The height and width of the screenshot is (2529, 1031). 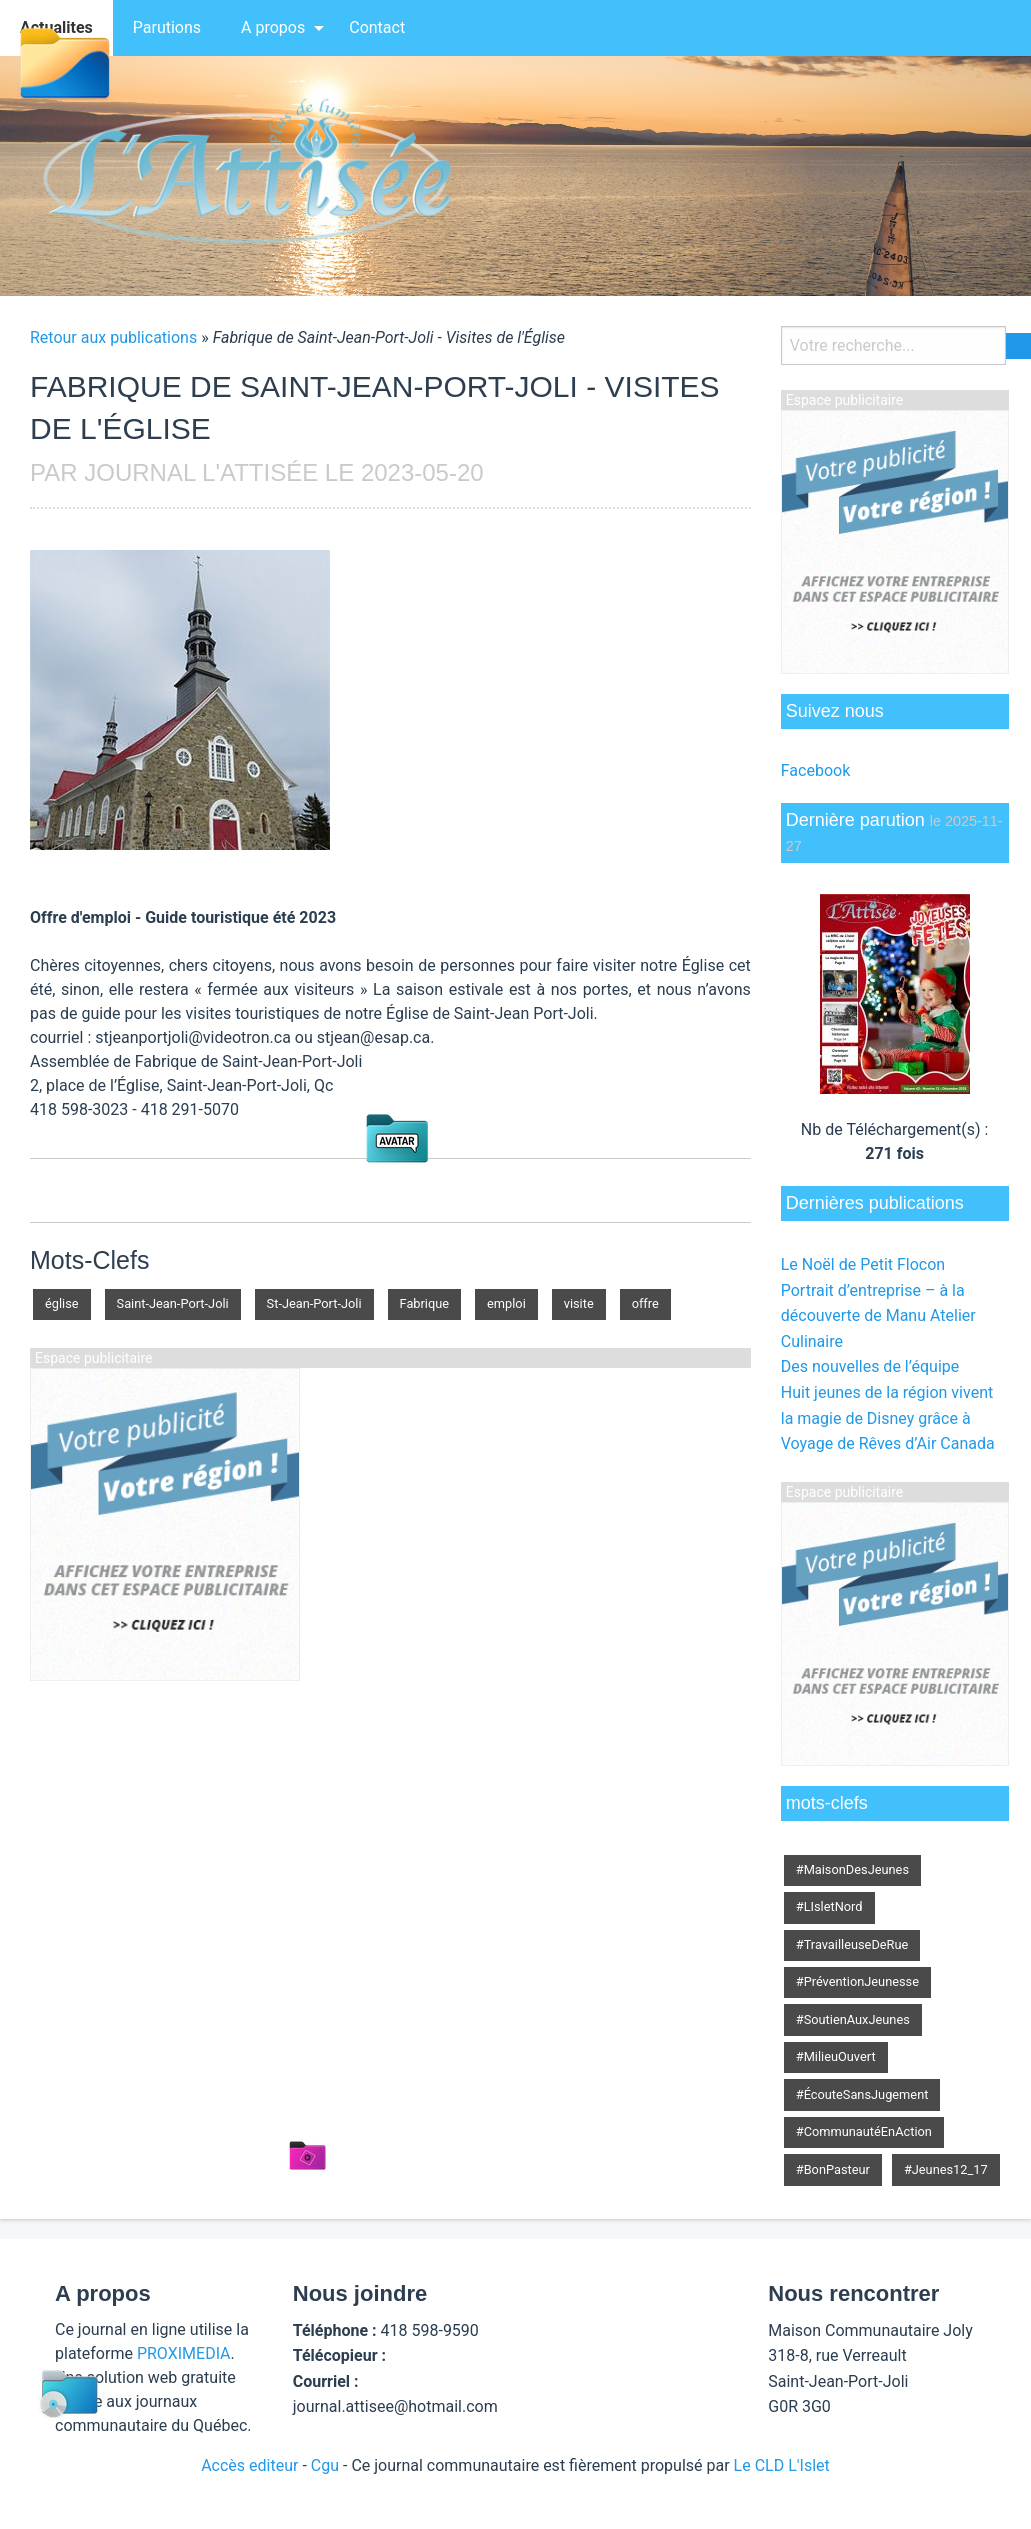 I want to click on open Adobe Premiere Elements project folder, so click(x=307, y=2156).